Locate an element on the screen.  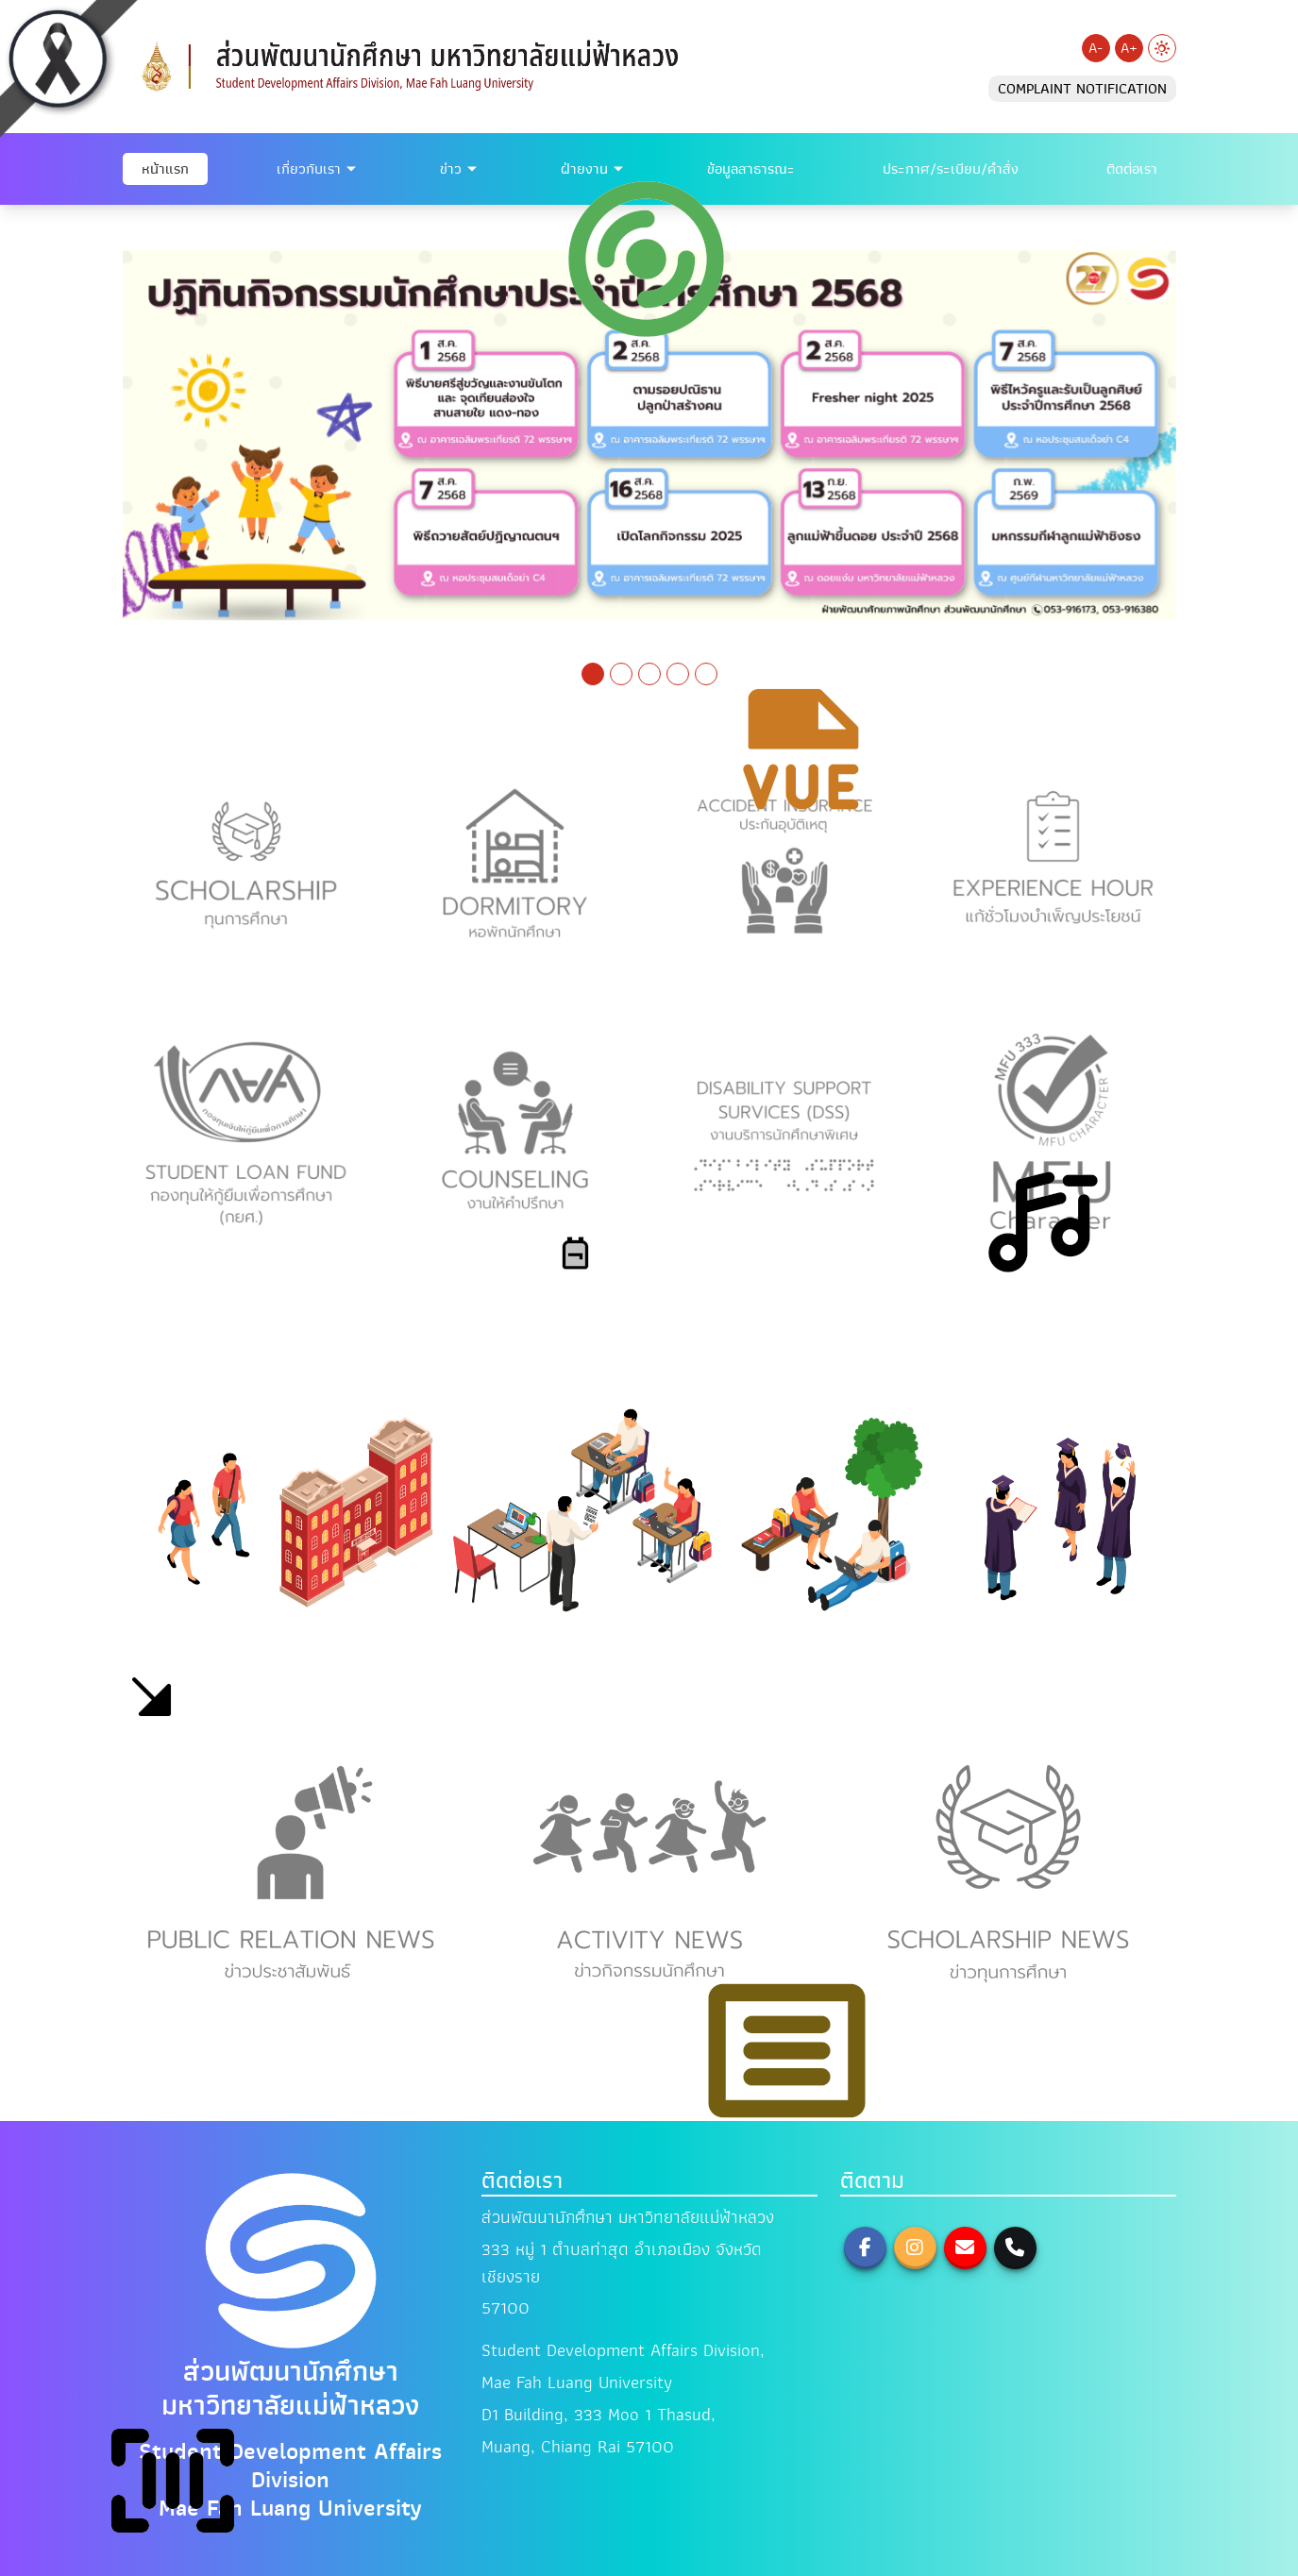
play or browse music library is located at coordinates (646, 259).